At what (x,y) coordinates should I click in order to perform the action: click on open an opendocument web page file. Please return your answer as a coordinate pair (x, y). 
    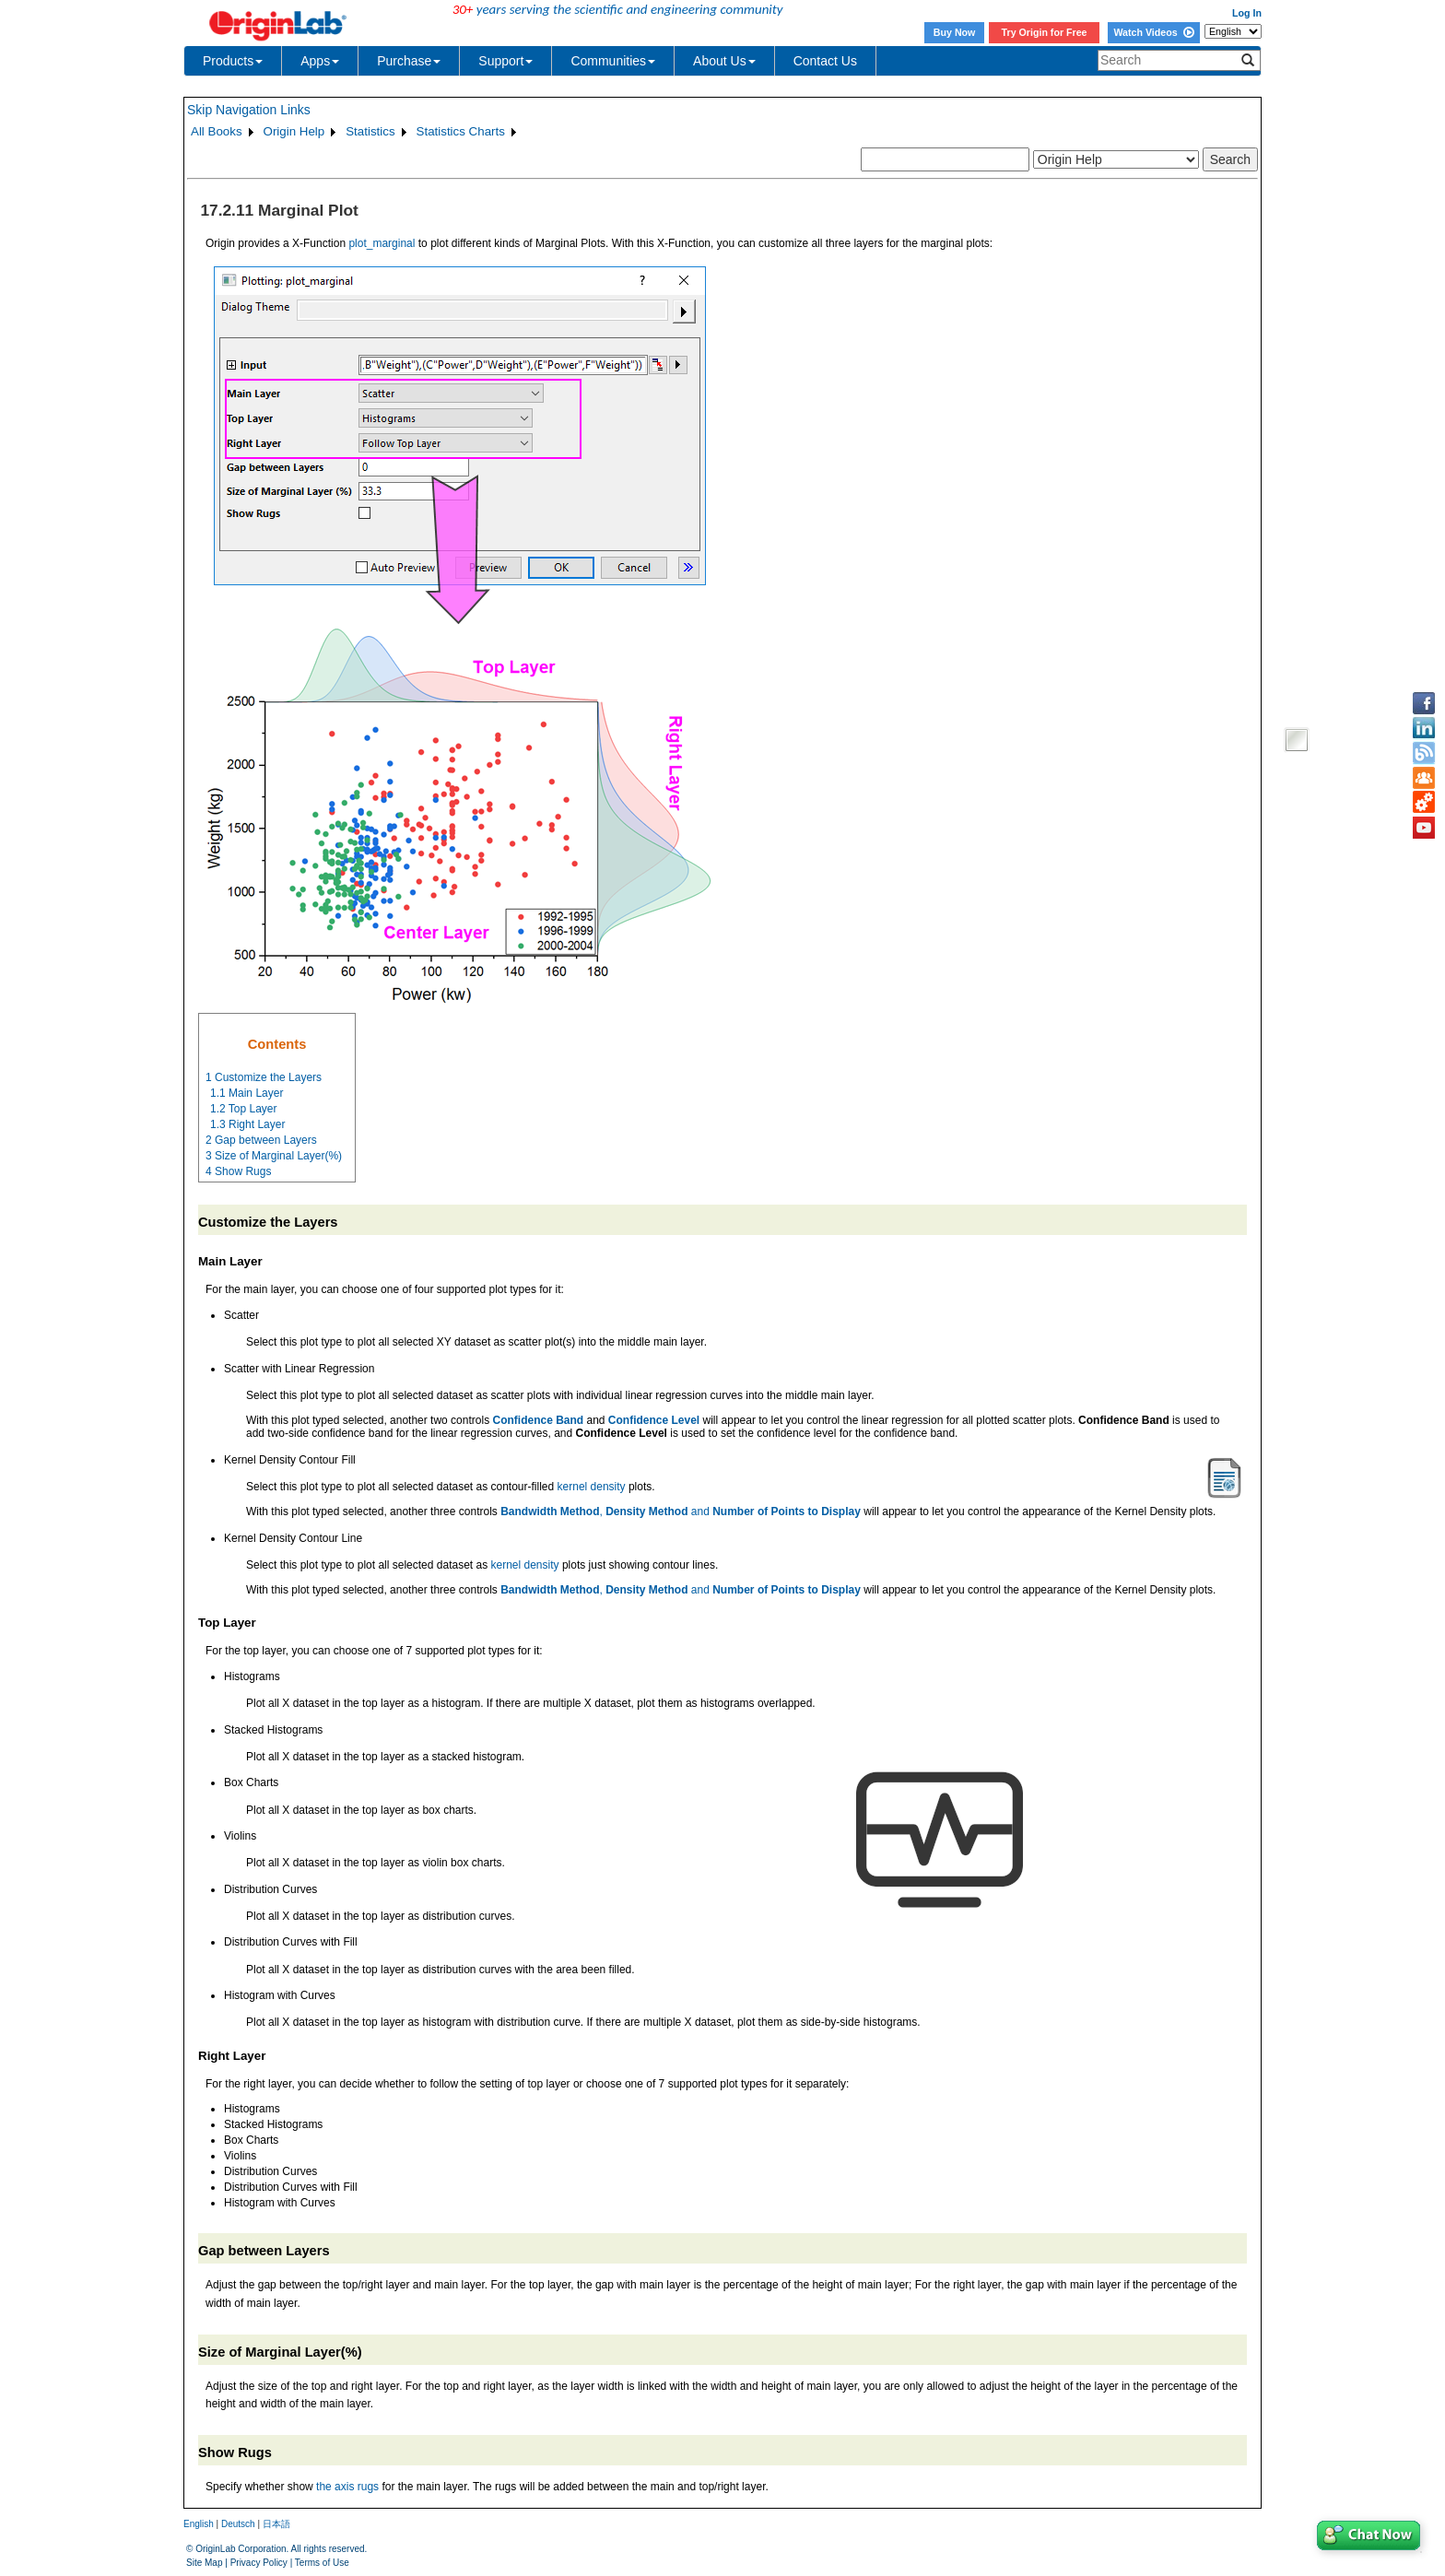
    Looking at the image, I should click on (1224, 1477).